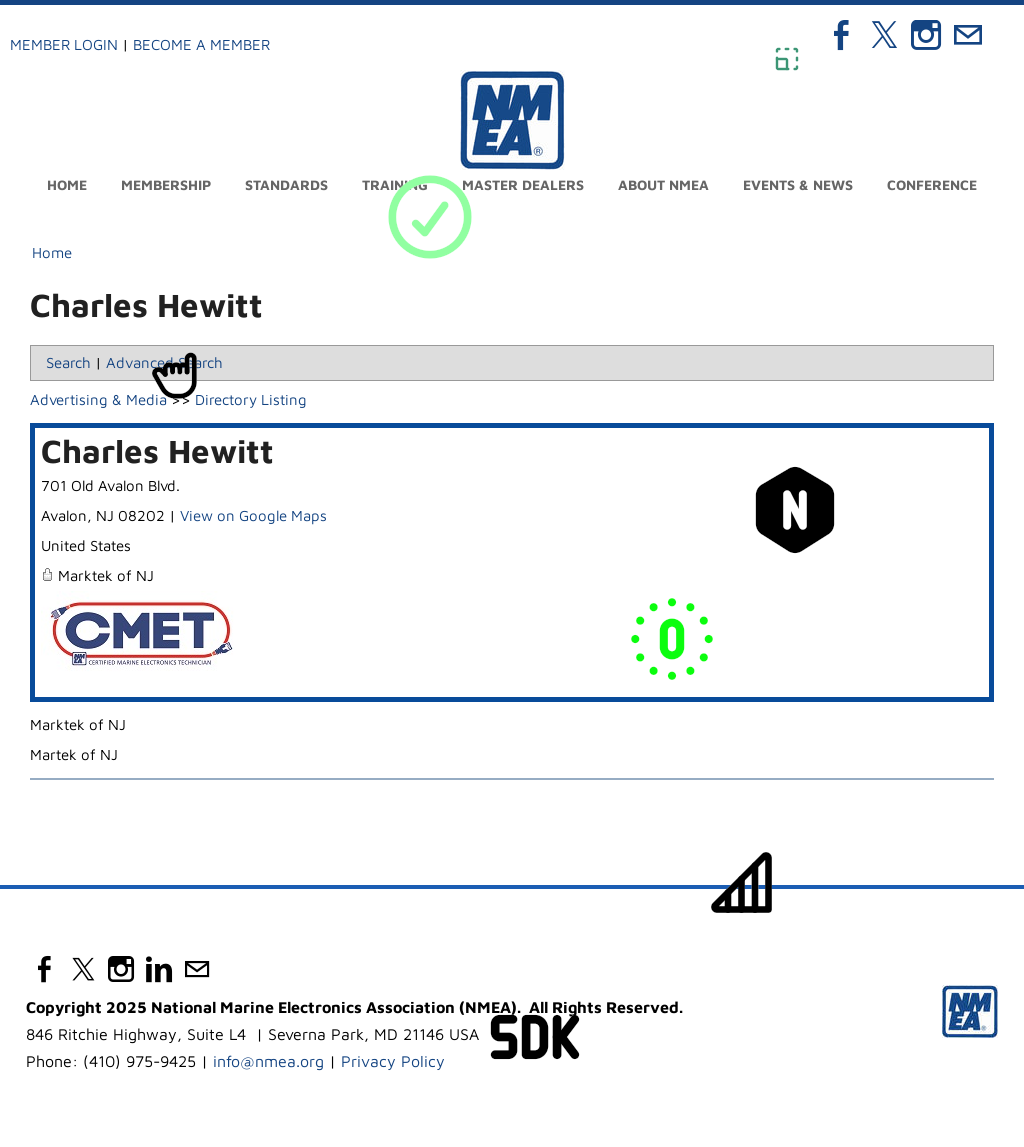  I want to click on access software development kit resources, so click(535, 1037).